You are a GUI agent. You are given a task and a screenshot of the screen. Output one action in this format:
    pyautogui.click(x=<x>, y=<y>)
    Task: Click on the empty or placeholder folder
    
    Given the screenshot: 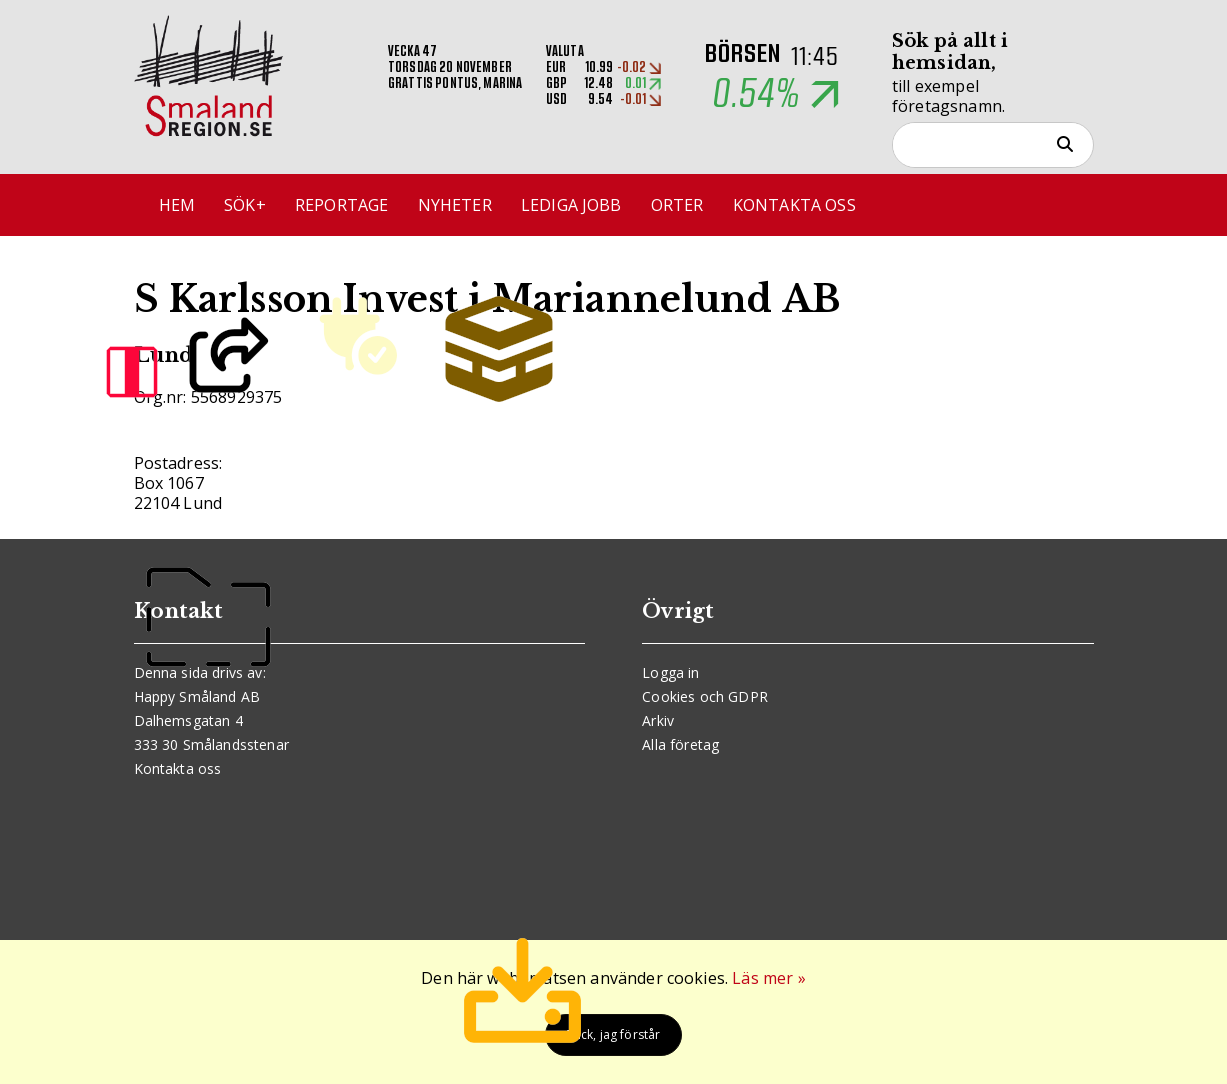 What is the action you would take?
    pyautogui.click(x=208, y=614)
    